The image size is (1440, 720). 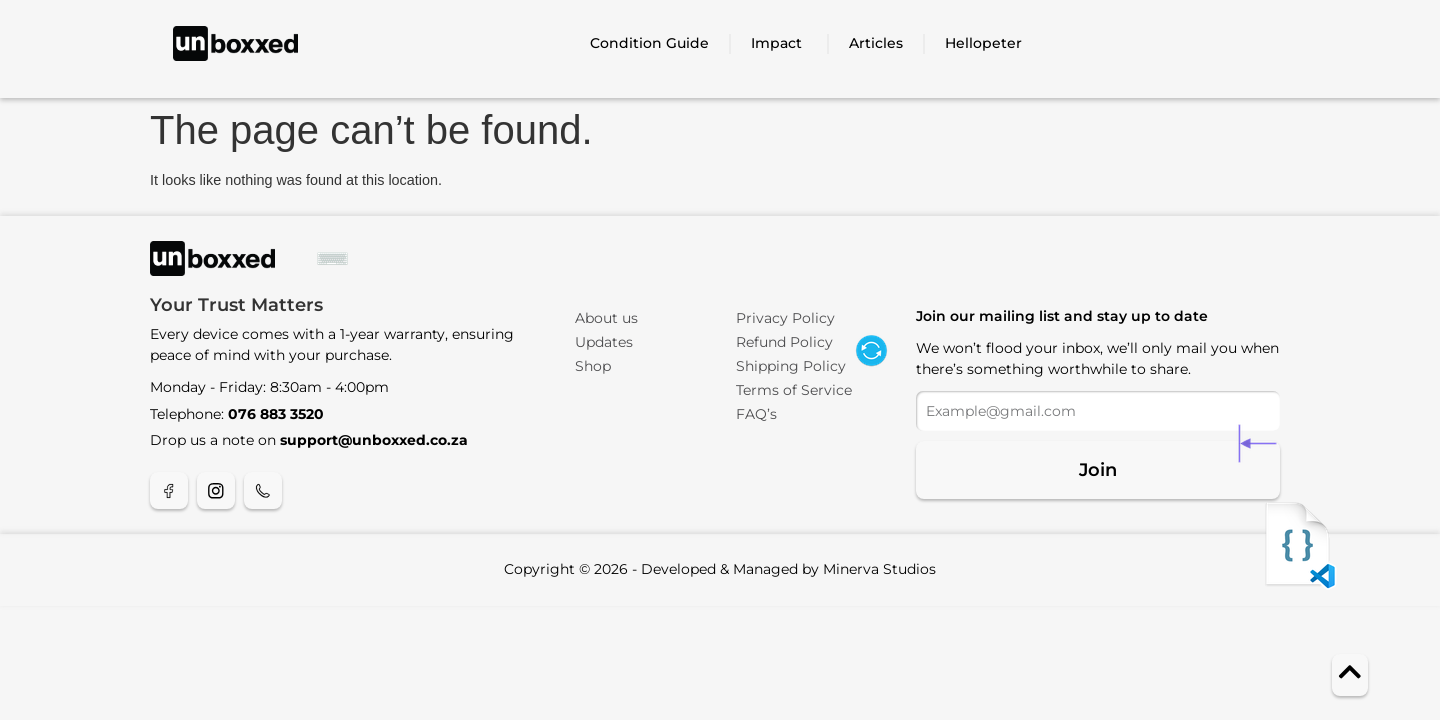 What do you see at coordinates (1297, 545) in the screenshot?
I see `open a LESS stylesheet file in Visual Studio Code` at bounding box center [1297, 545].